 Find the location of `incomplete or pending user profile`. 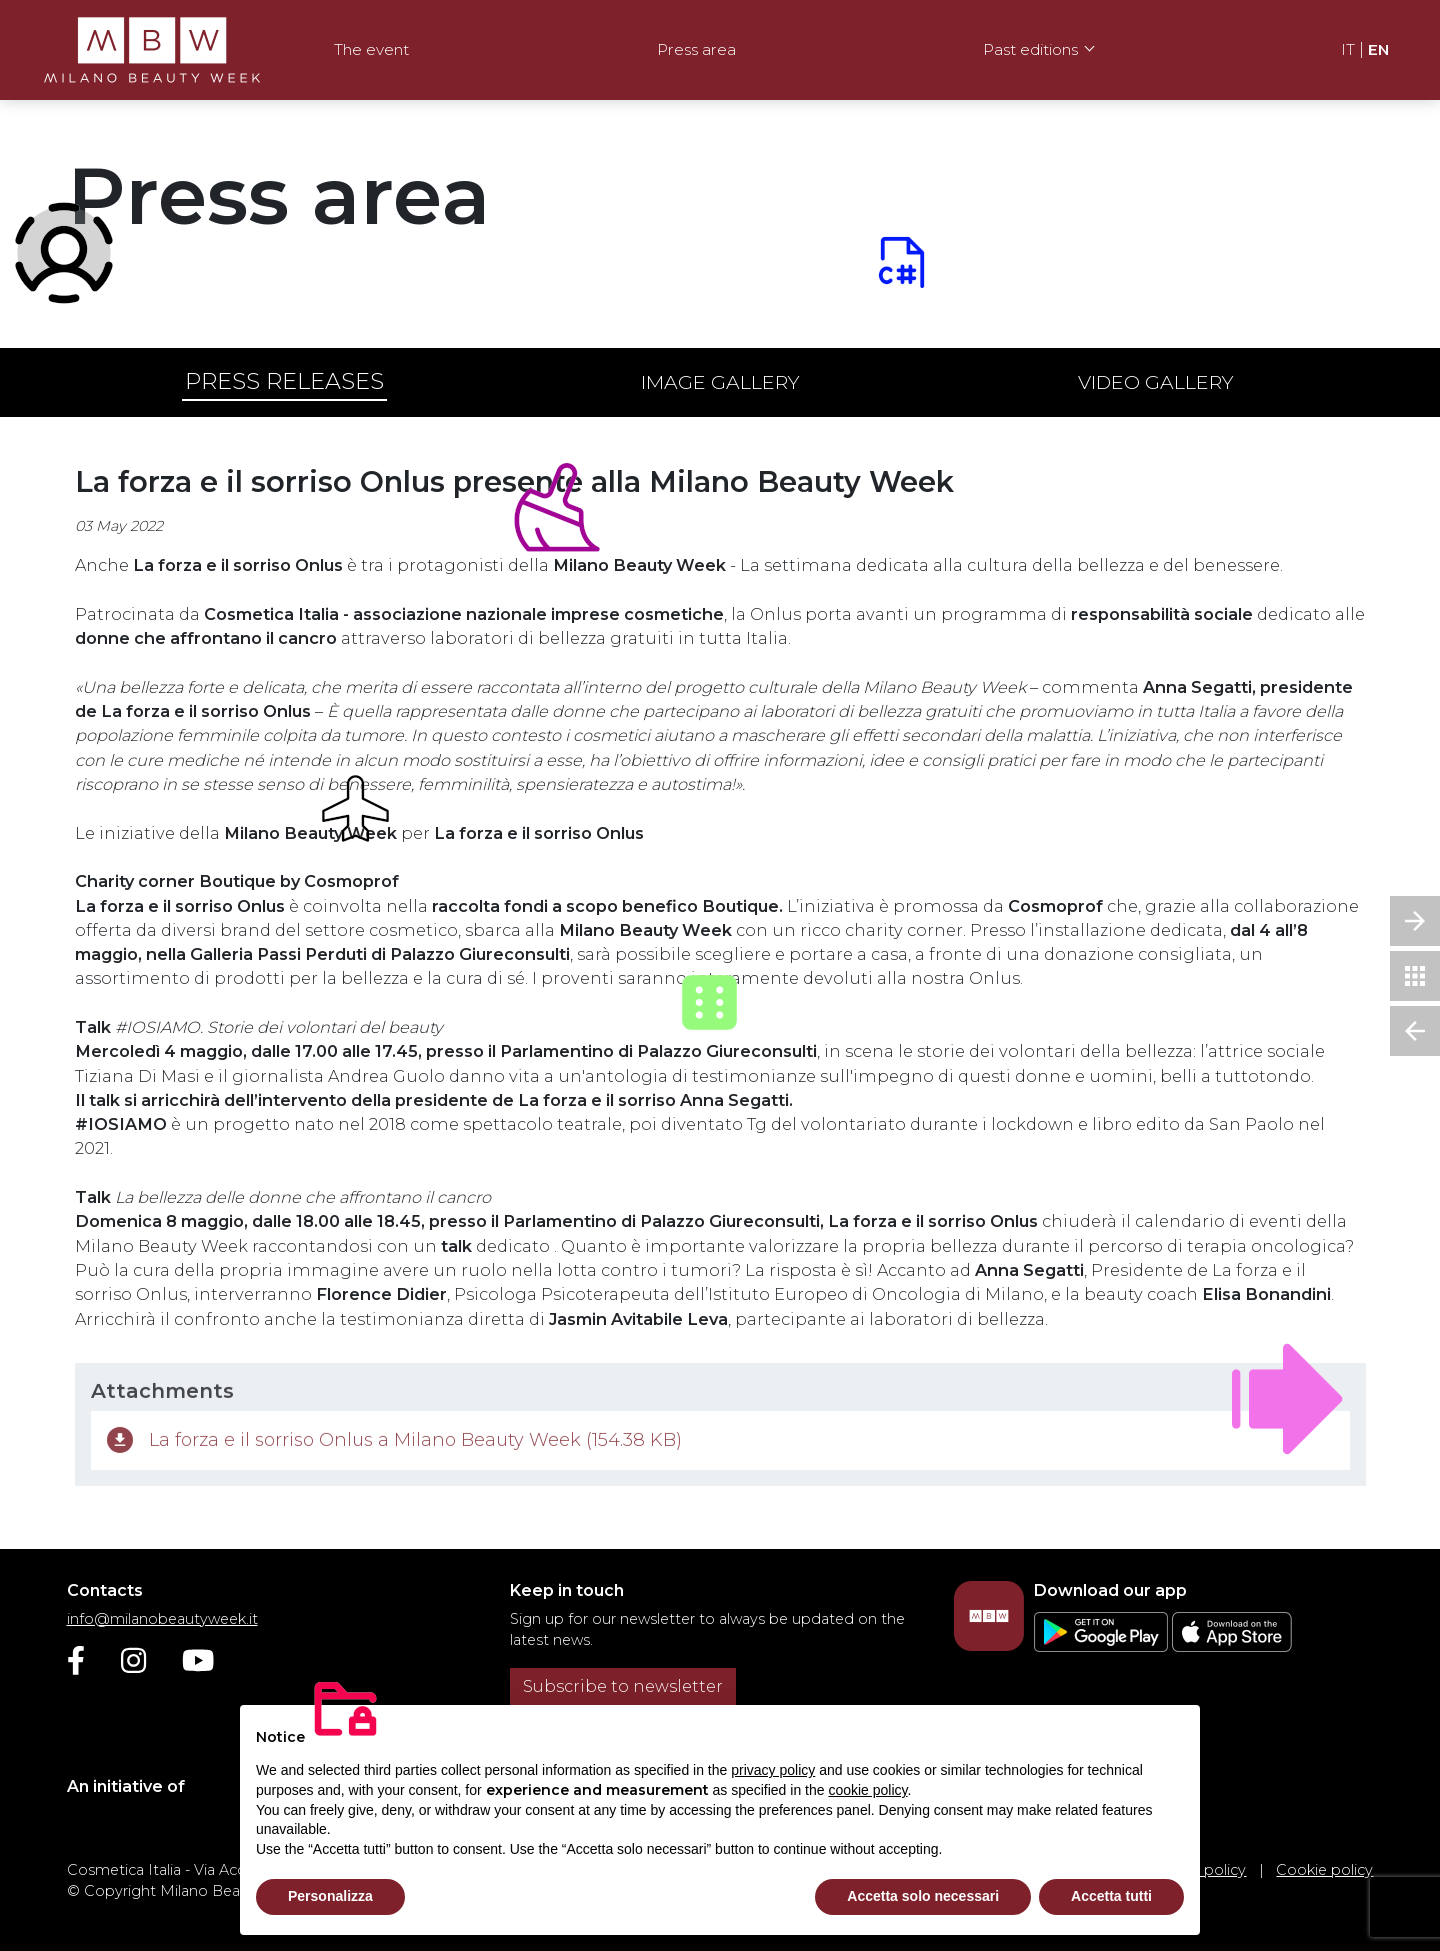

incomplete or pending user profile is located at coordinates (64, 253).